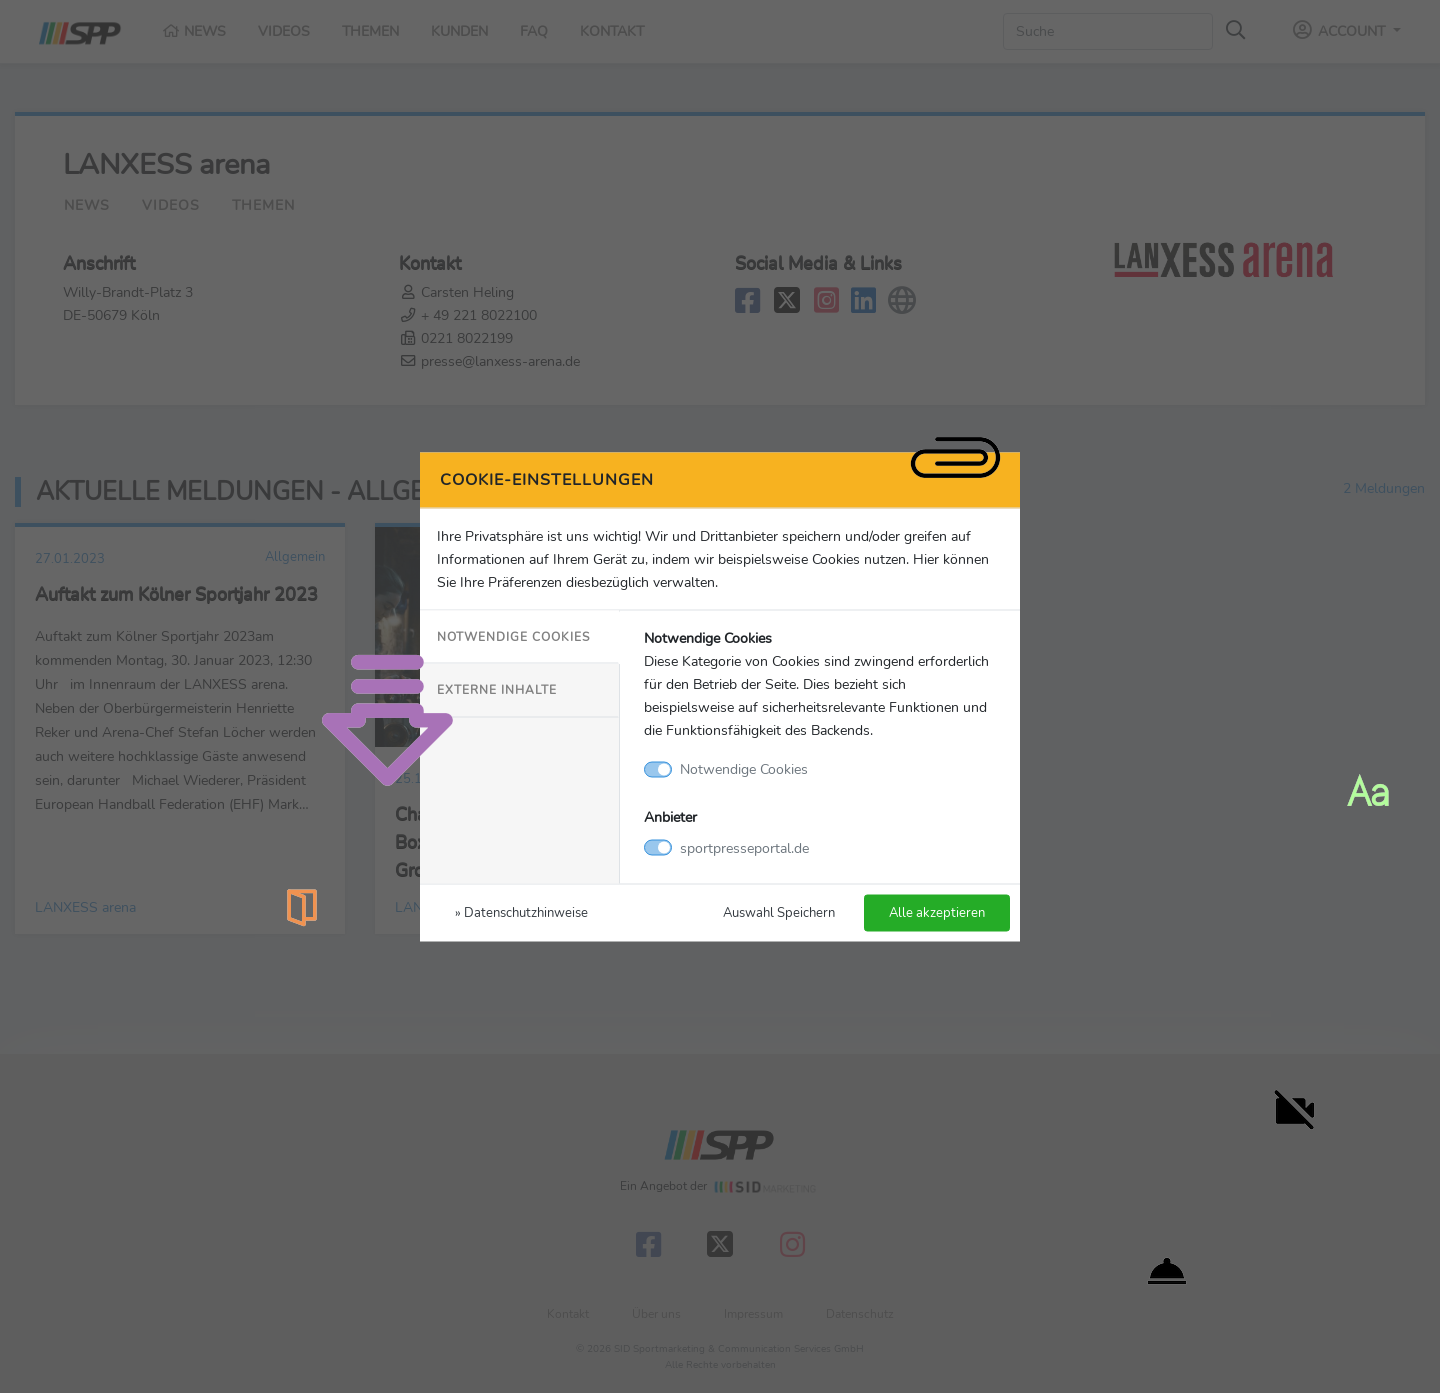  I want to click on attach a file to your message, so click(955, 457).